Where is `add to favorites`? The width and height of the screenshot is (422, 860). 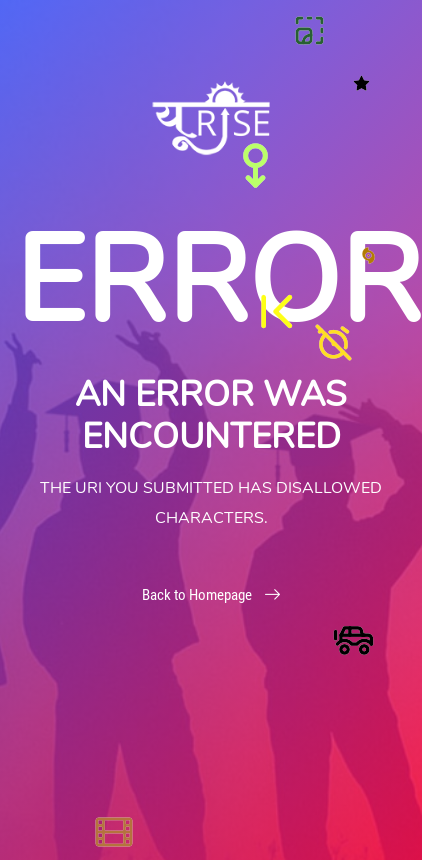
add to favorites is located at coordinates (361, 83).